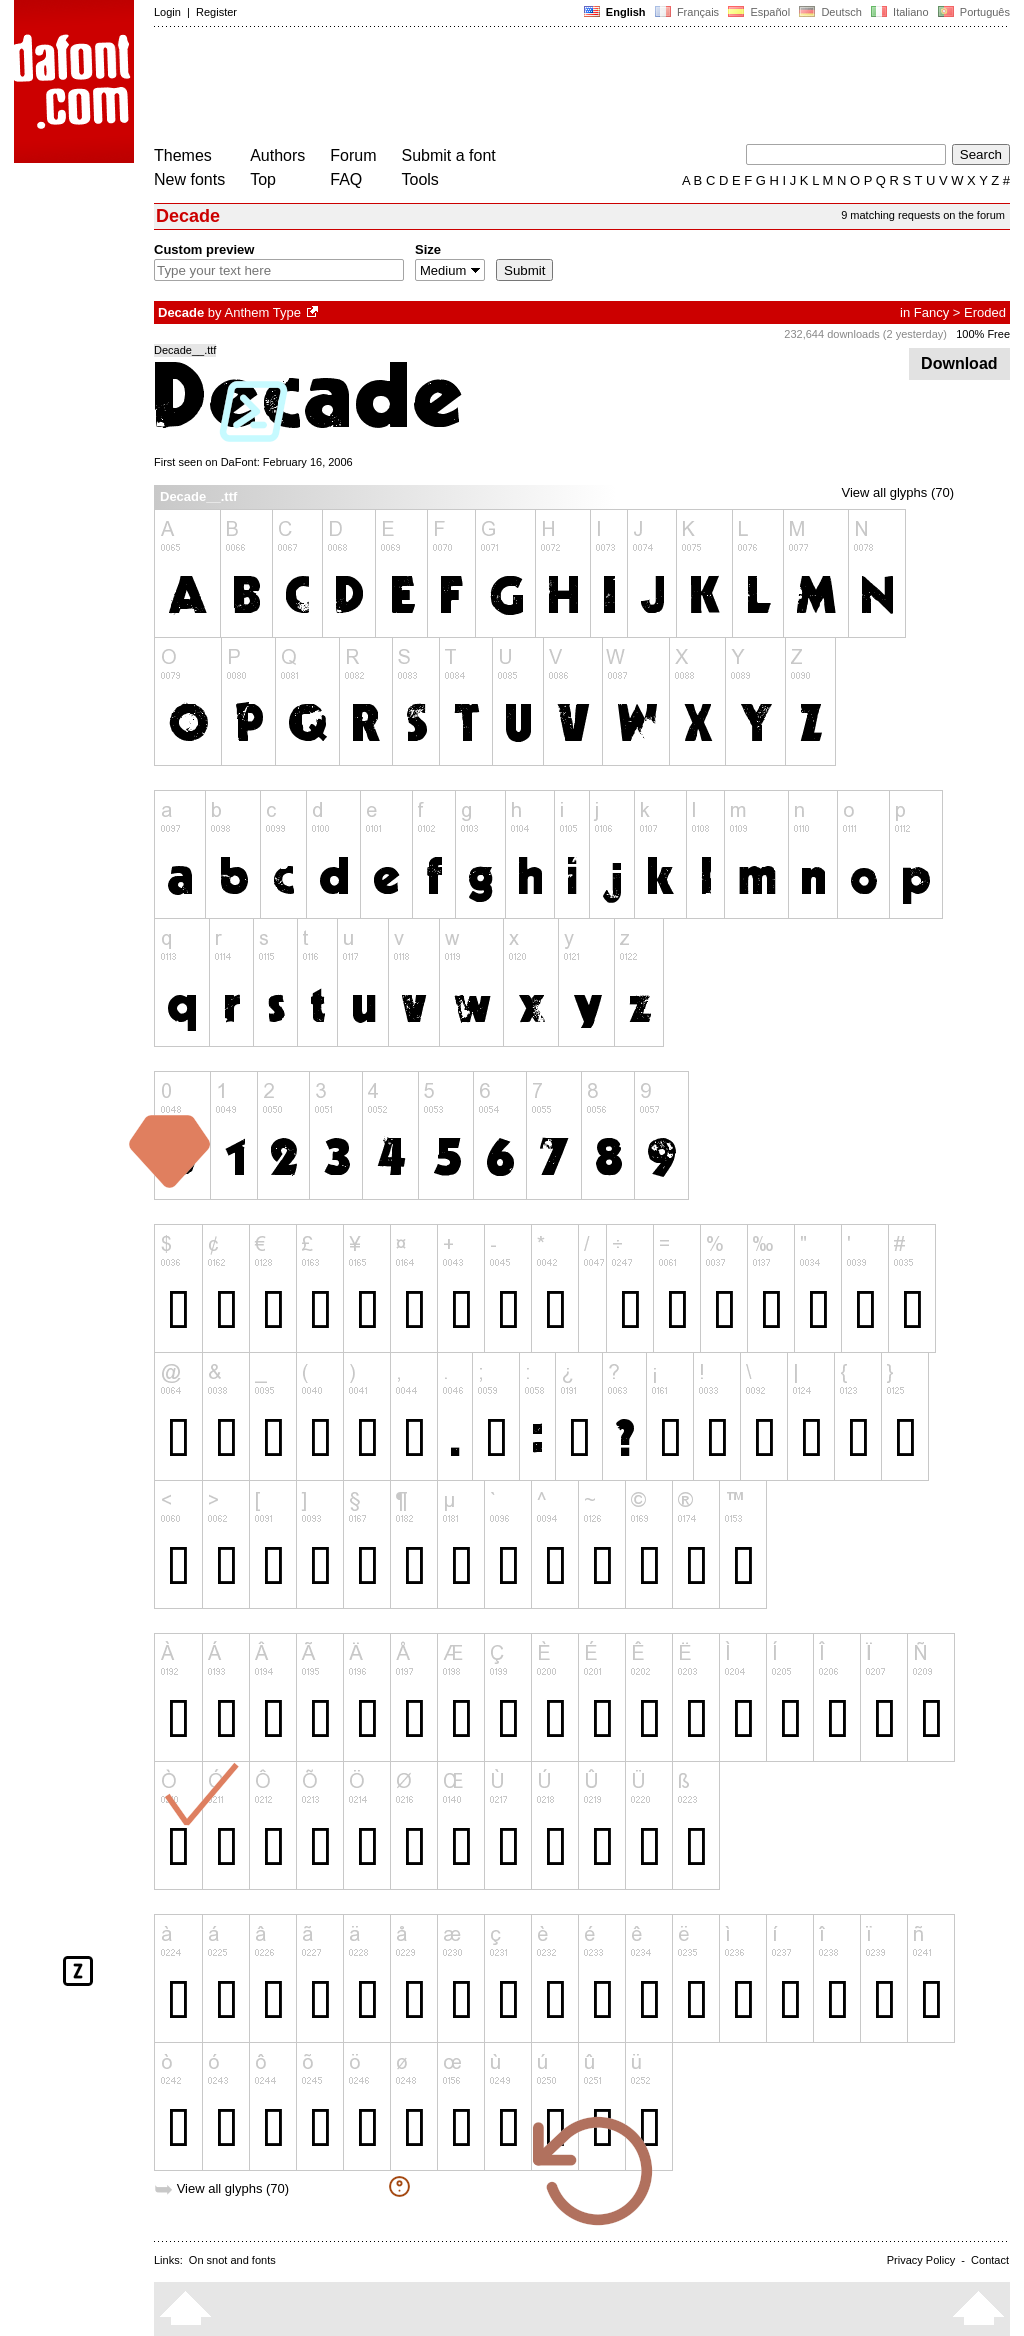 The width and height of the screenshot is (1024, 2336). I want to click on confirm or submit an action, so click(201, 1794).